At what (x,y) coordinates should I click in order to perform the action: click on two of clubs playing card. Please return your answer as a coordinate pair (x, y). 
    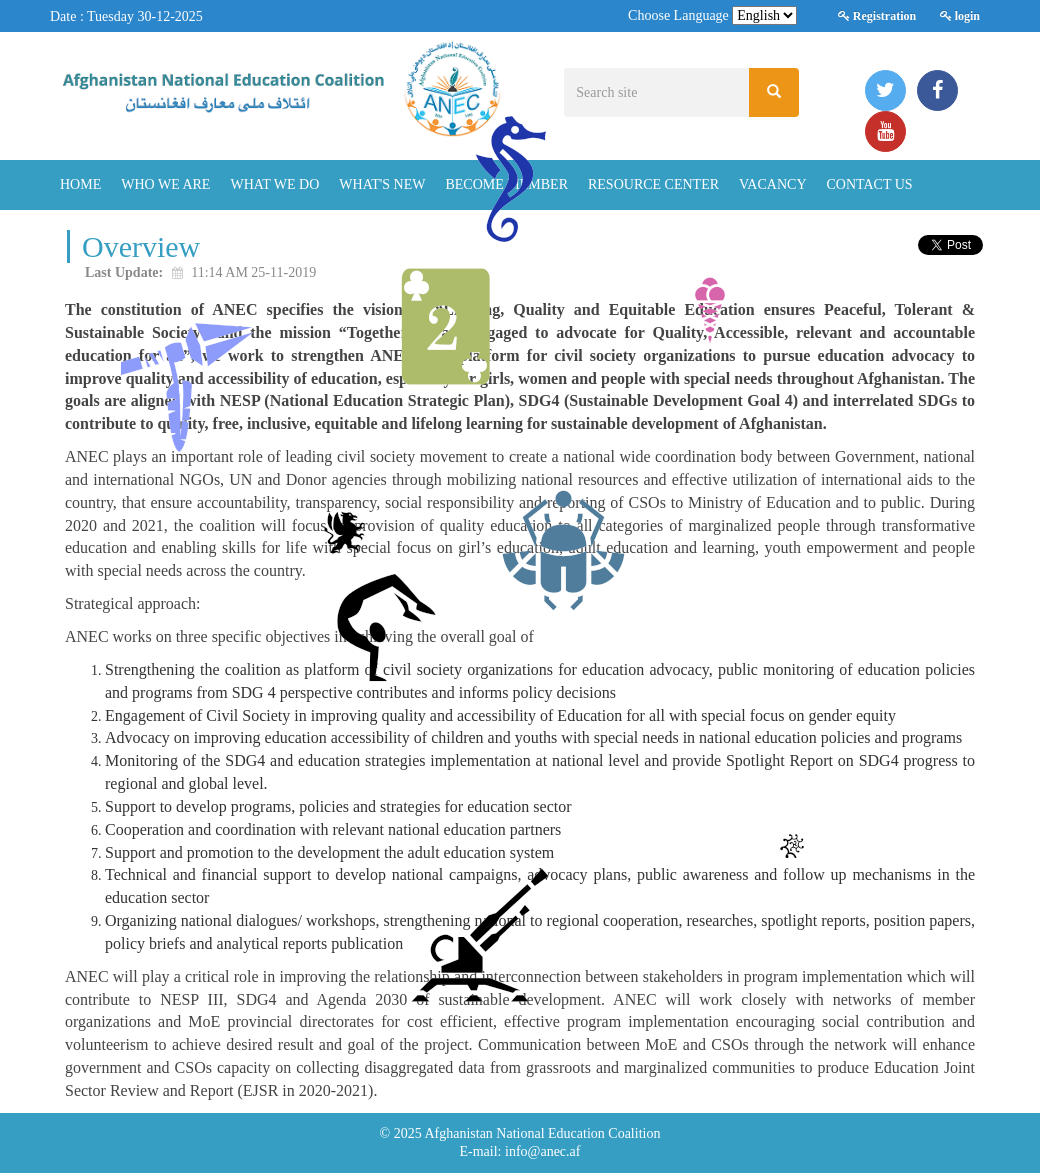
    Looking at the image, I should click on (445, 326).